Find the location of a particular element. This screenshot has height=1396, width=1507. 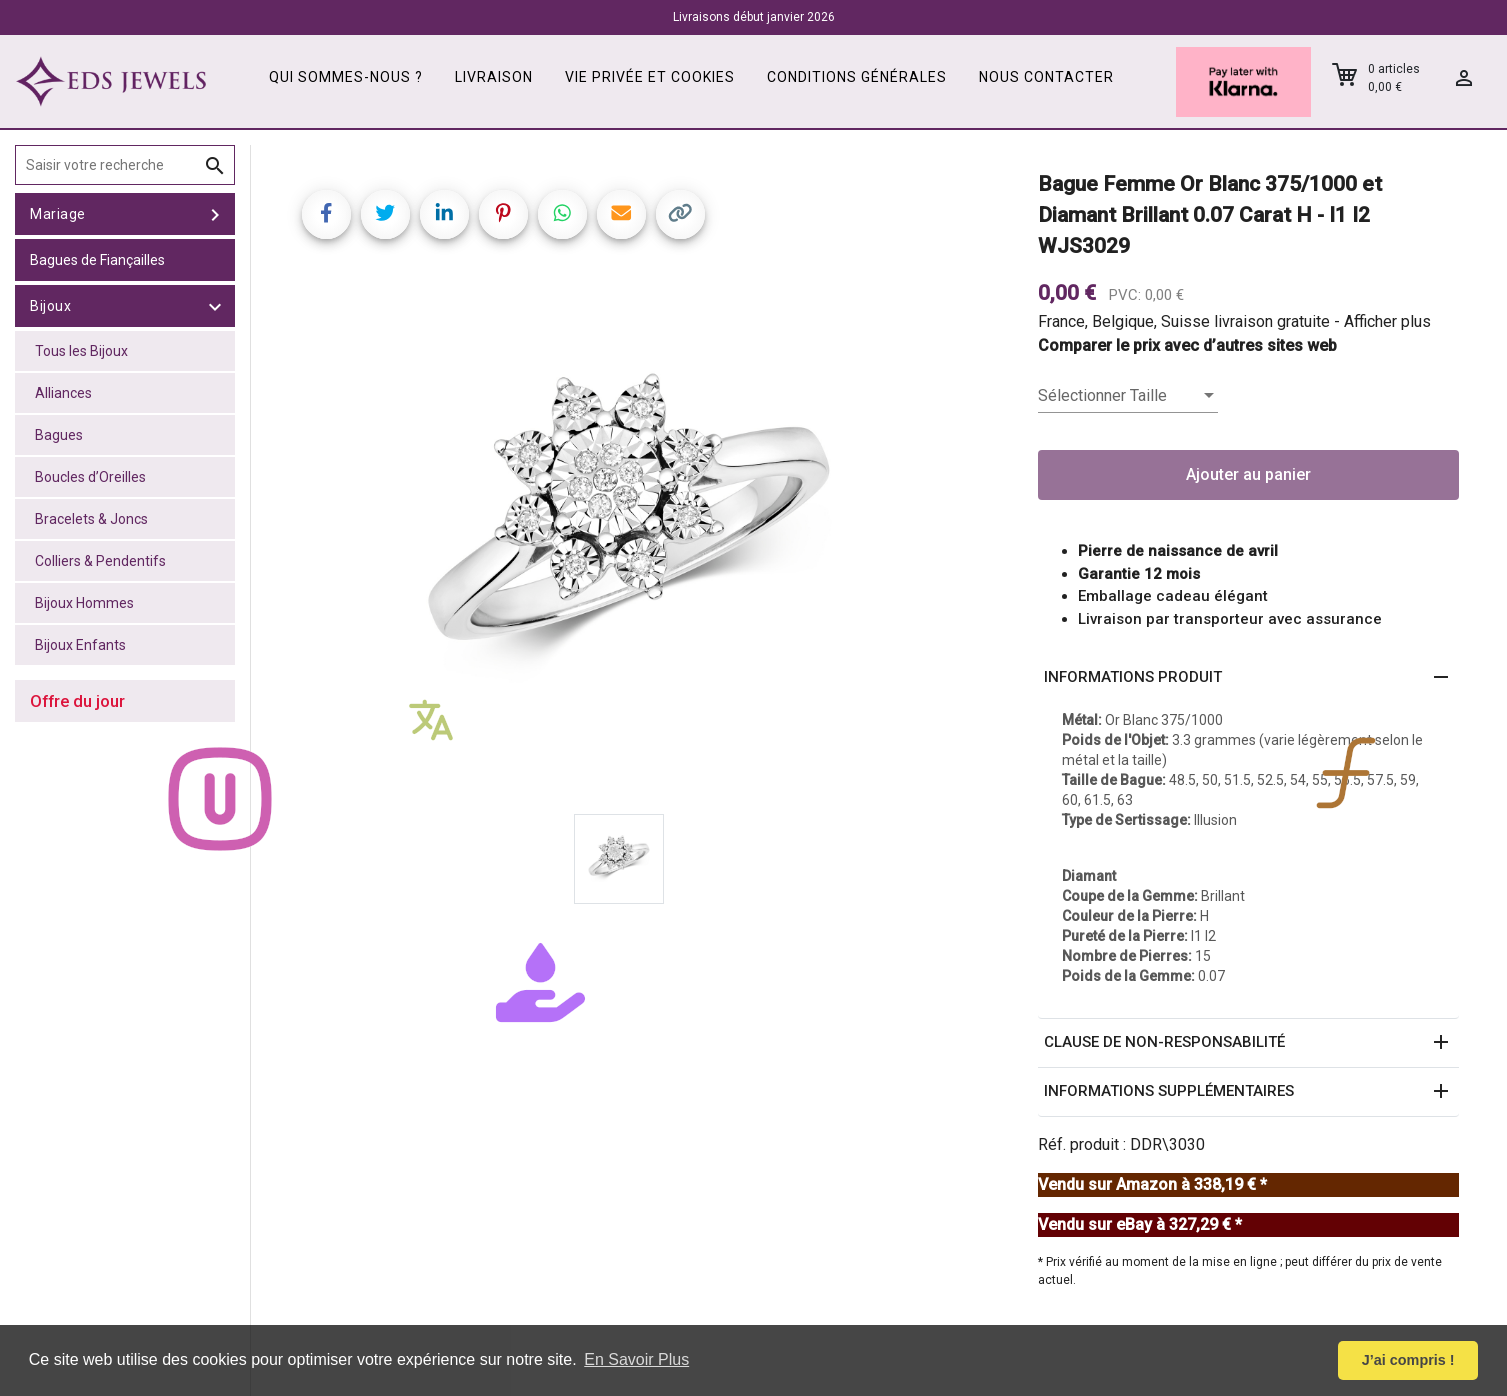

change language settings is located at coordinates (431, 720).